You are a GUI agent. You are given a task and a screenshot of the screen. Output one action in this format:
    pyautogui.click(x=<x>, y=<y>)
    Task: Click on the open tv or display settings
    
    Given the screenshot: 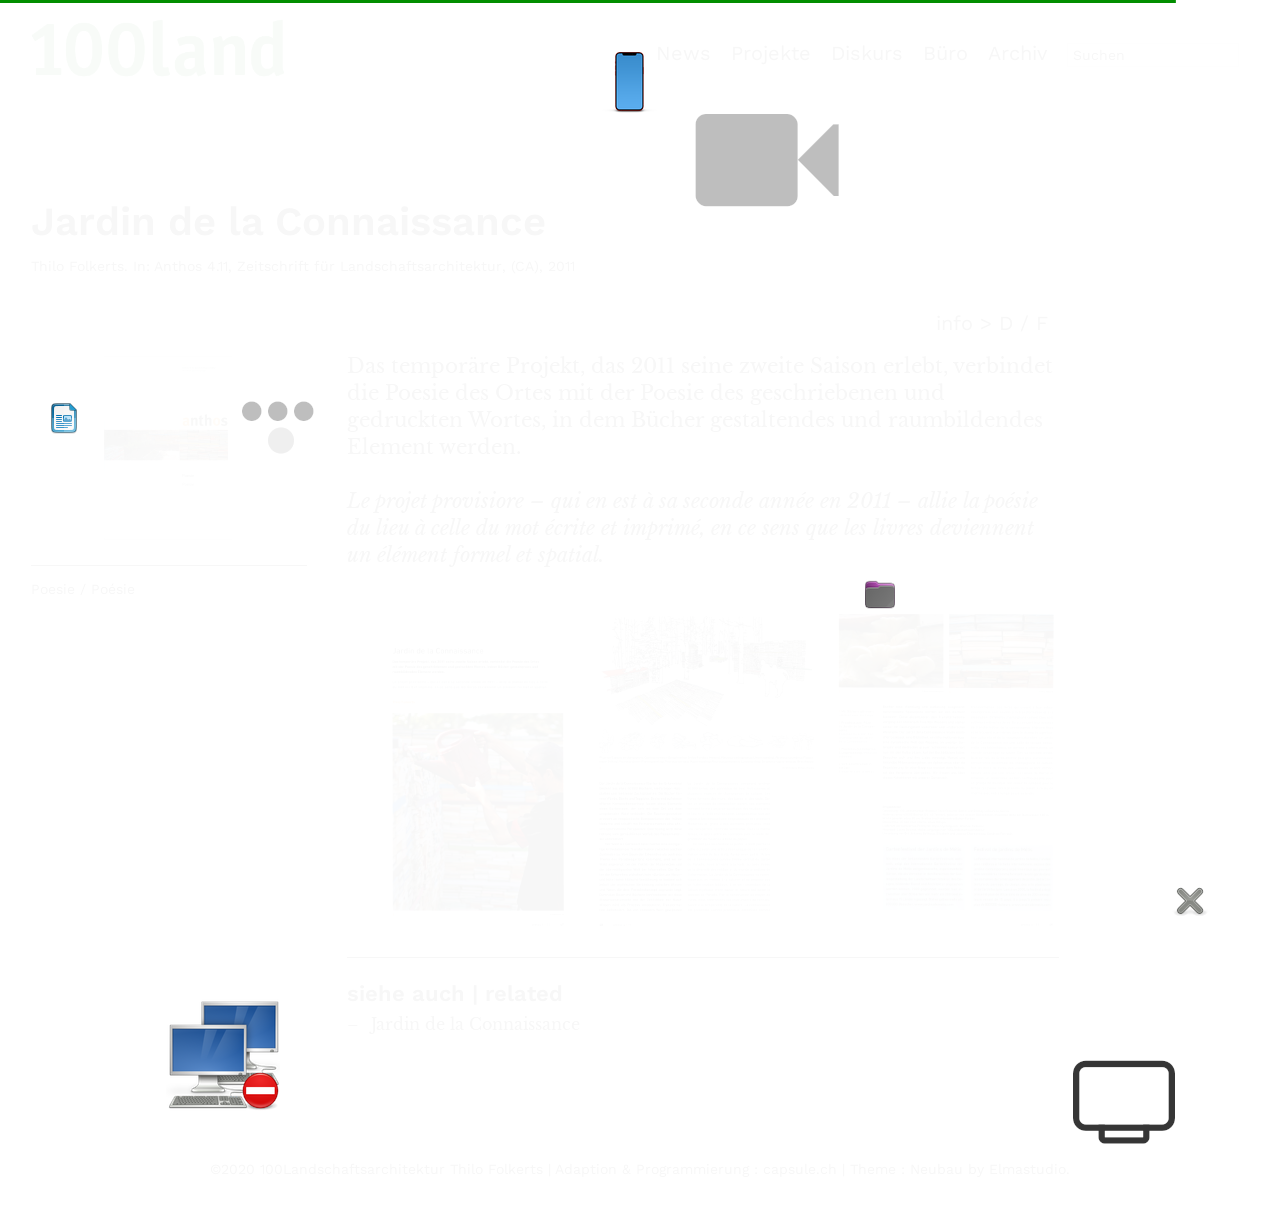 What is the action you would take?
    pyautogui.click(x=1124, y=1099)
    